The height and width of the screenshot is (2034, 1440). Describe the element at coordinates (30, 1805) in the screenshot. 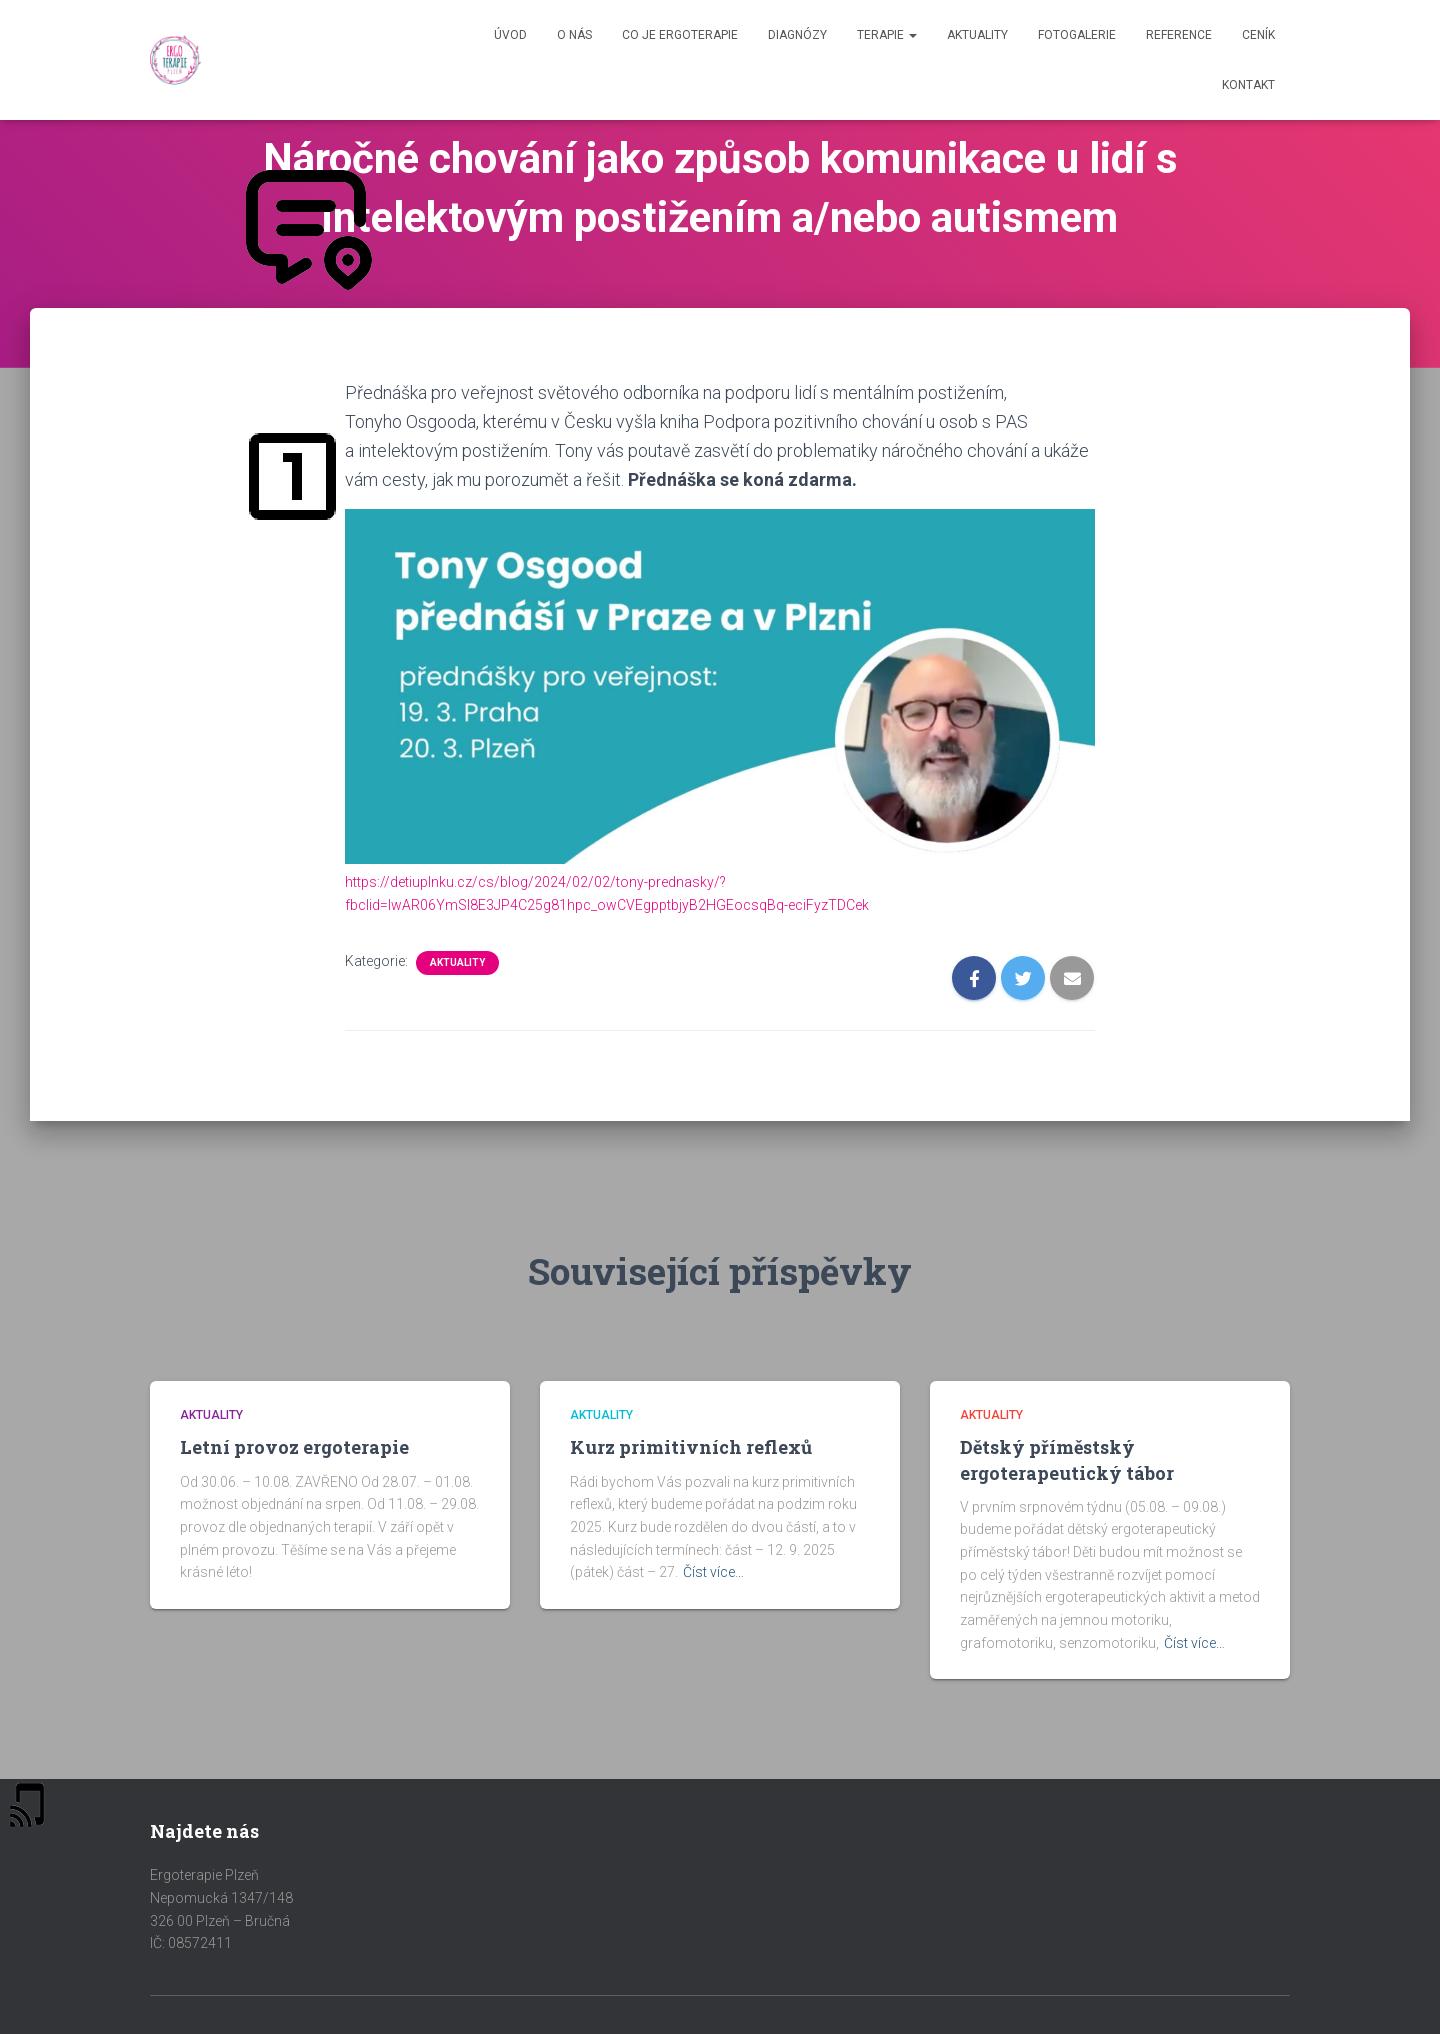

I see `tap to connect to a nearby device` at that location.